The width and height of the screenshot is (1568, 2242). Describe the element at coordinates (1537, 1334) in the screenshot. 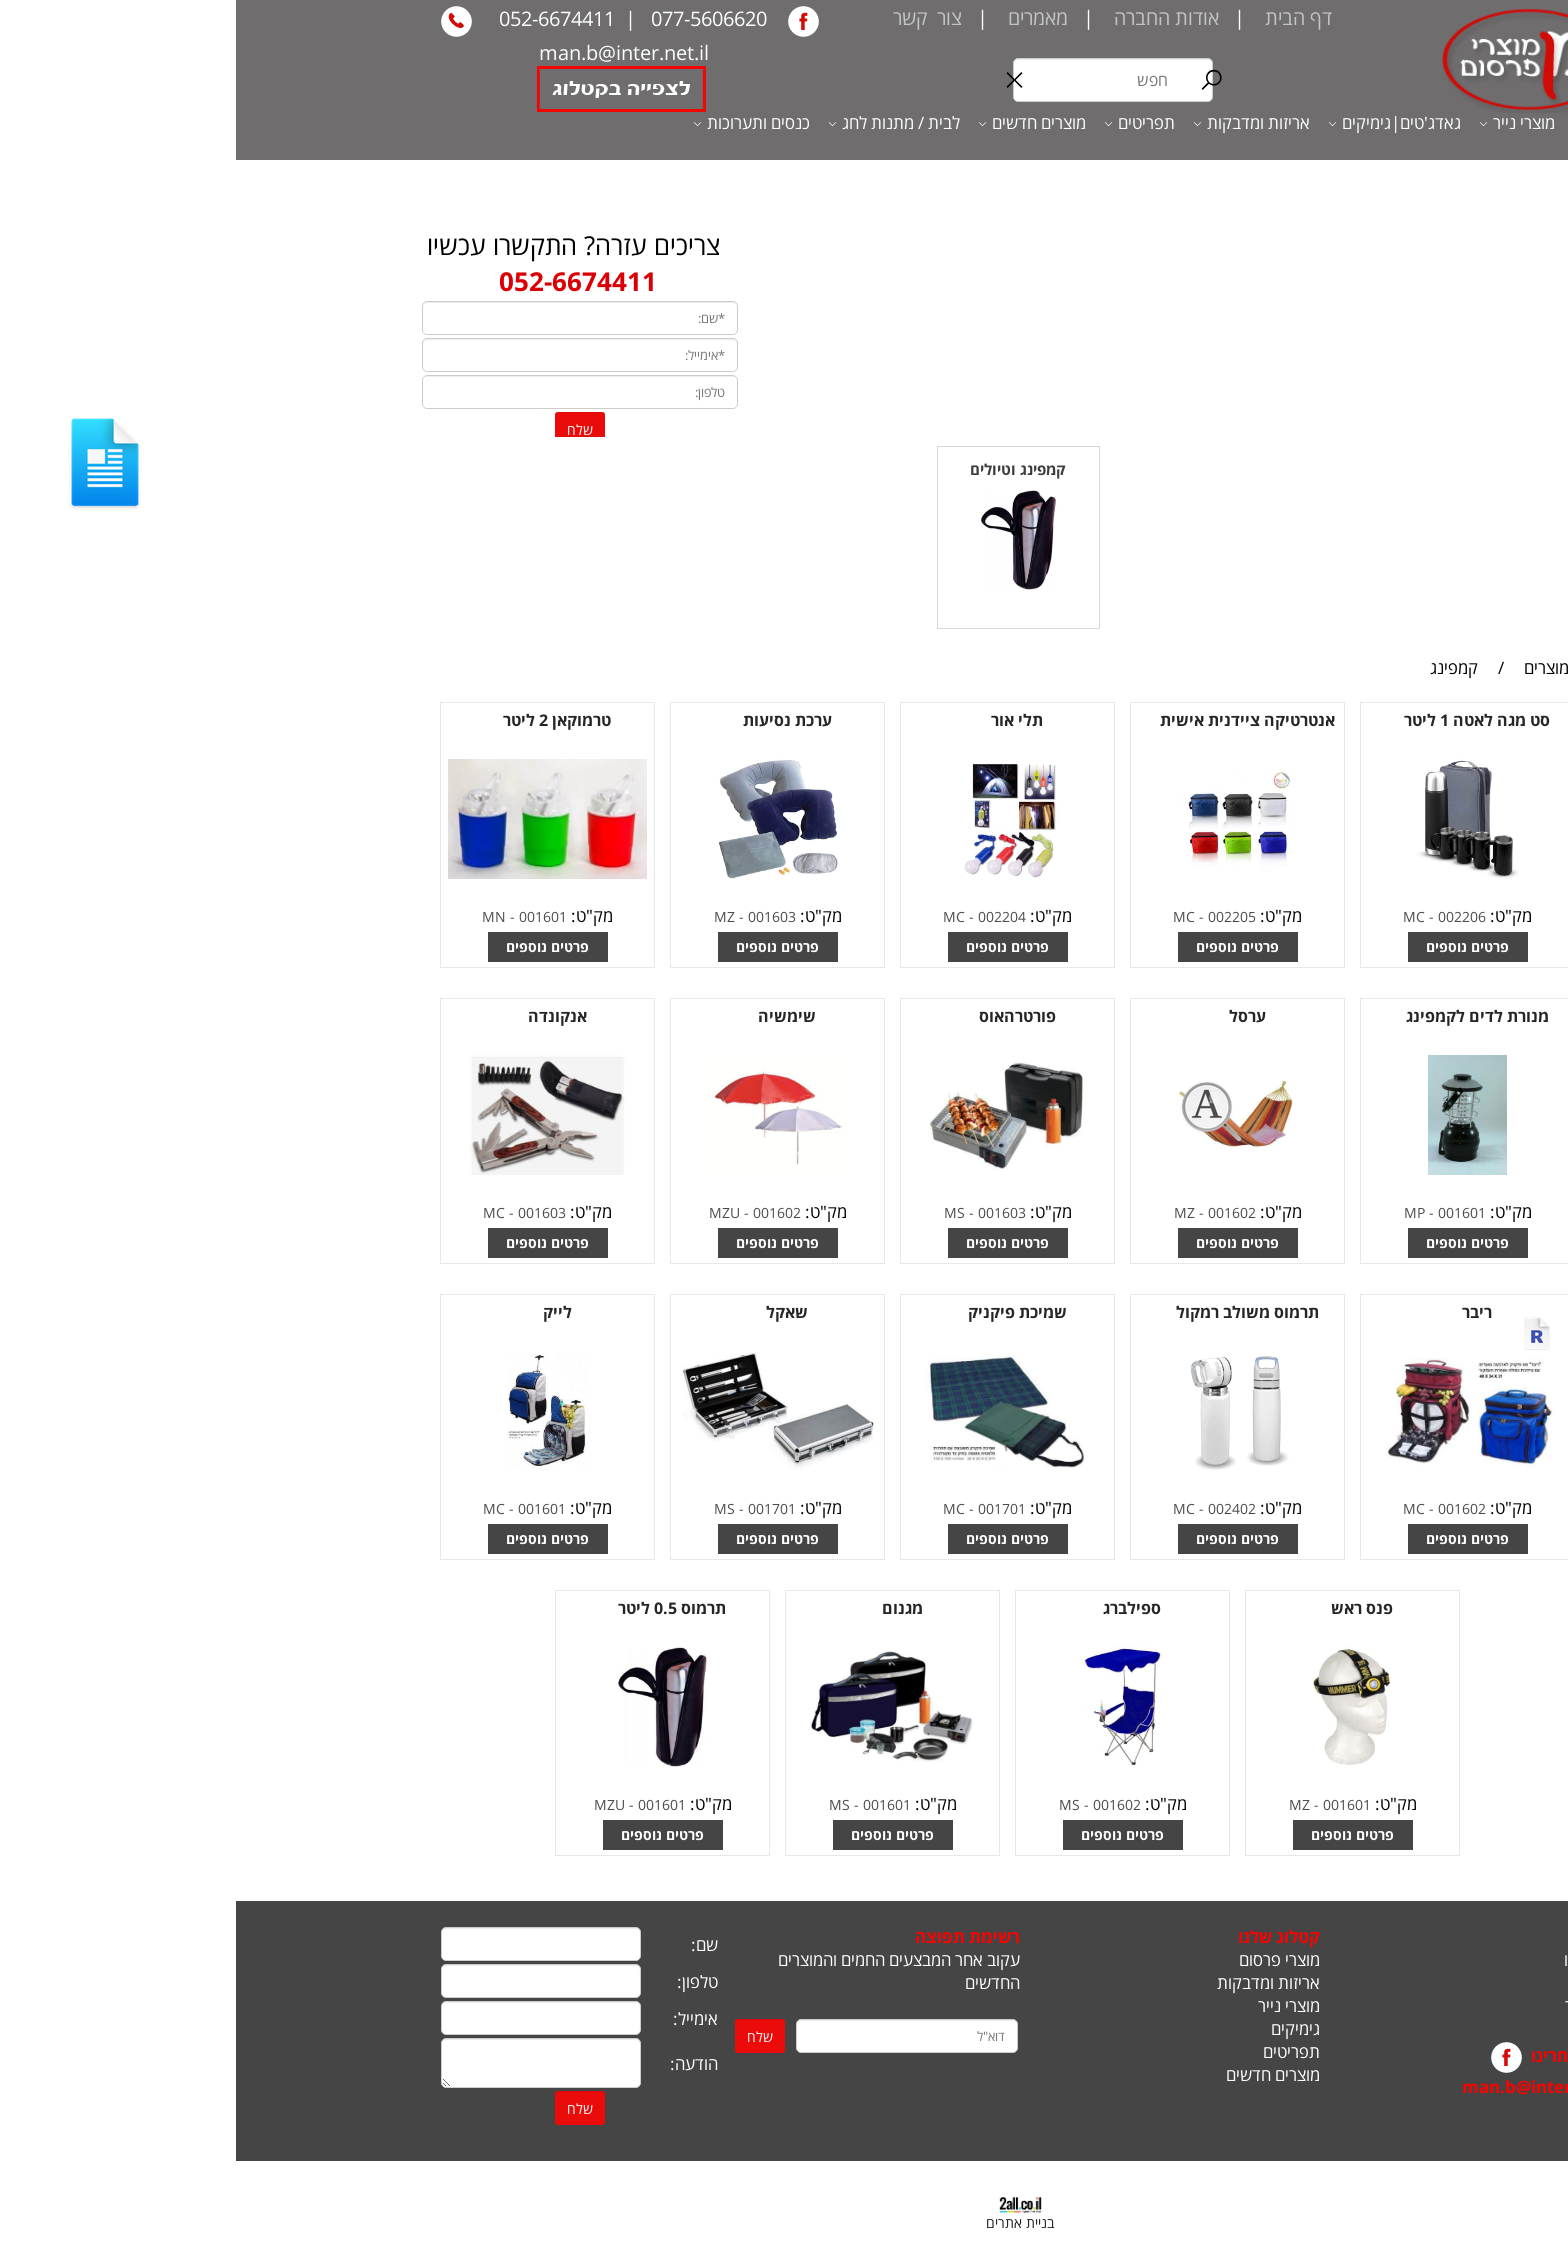

I see `an R programming language source file` at that location.